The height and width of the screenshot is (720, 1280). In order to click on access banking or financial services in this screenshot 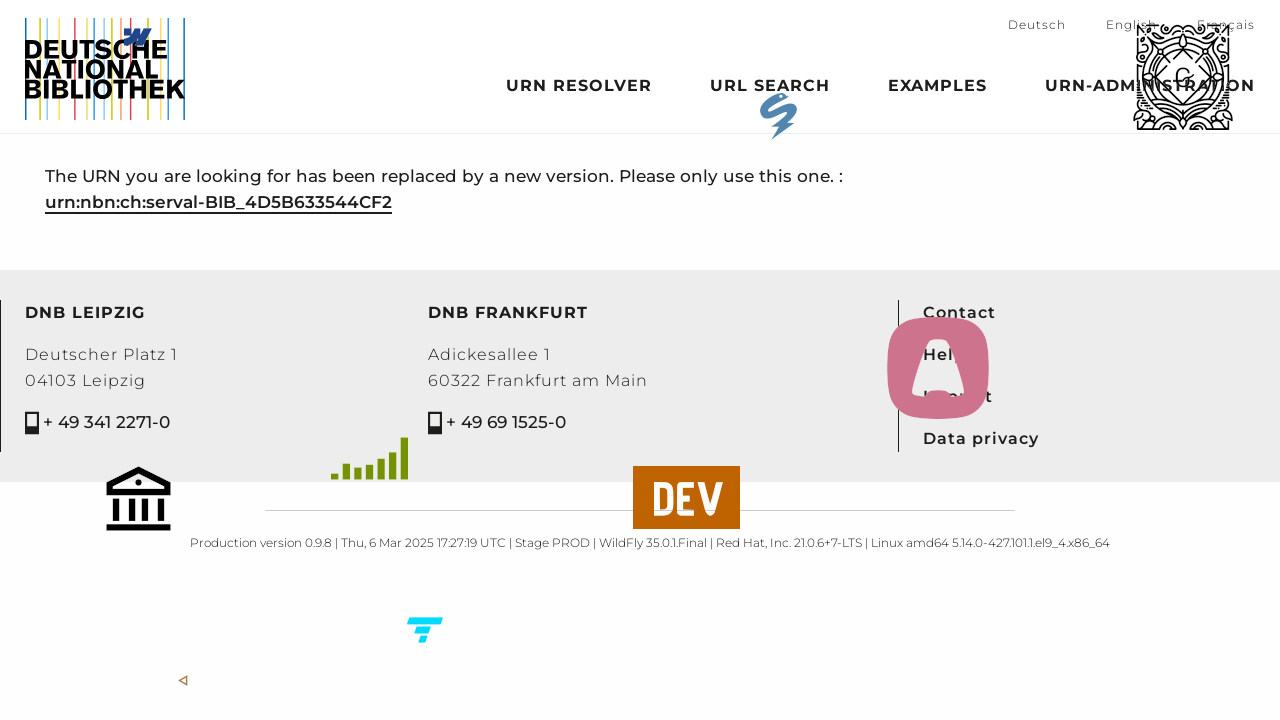, I will do `click(138, 498)`.